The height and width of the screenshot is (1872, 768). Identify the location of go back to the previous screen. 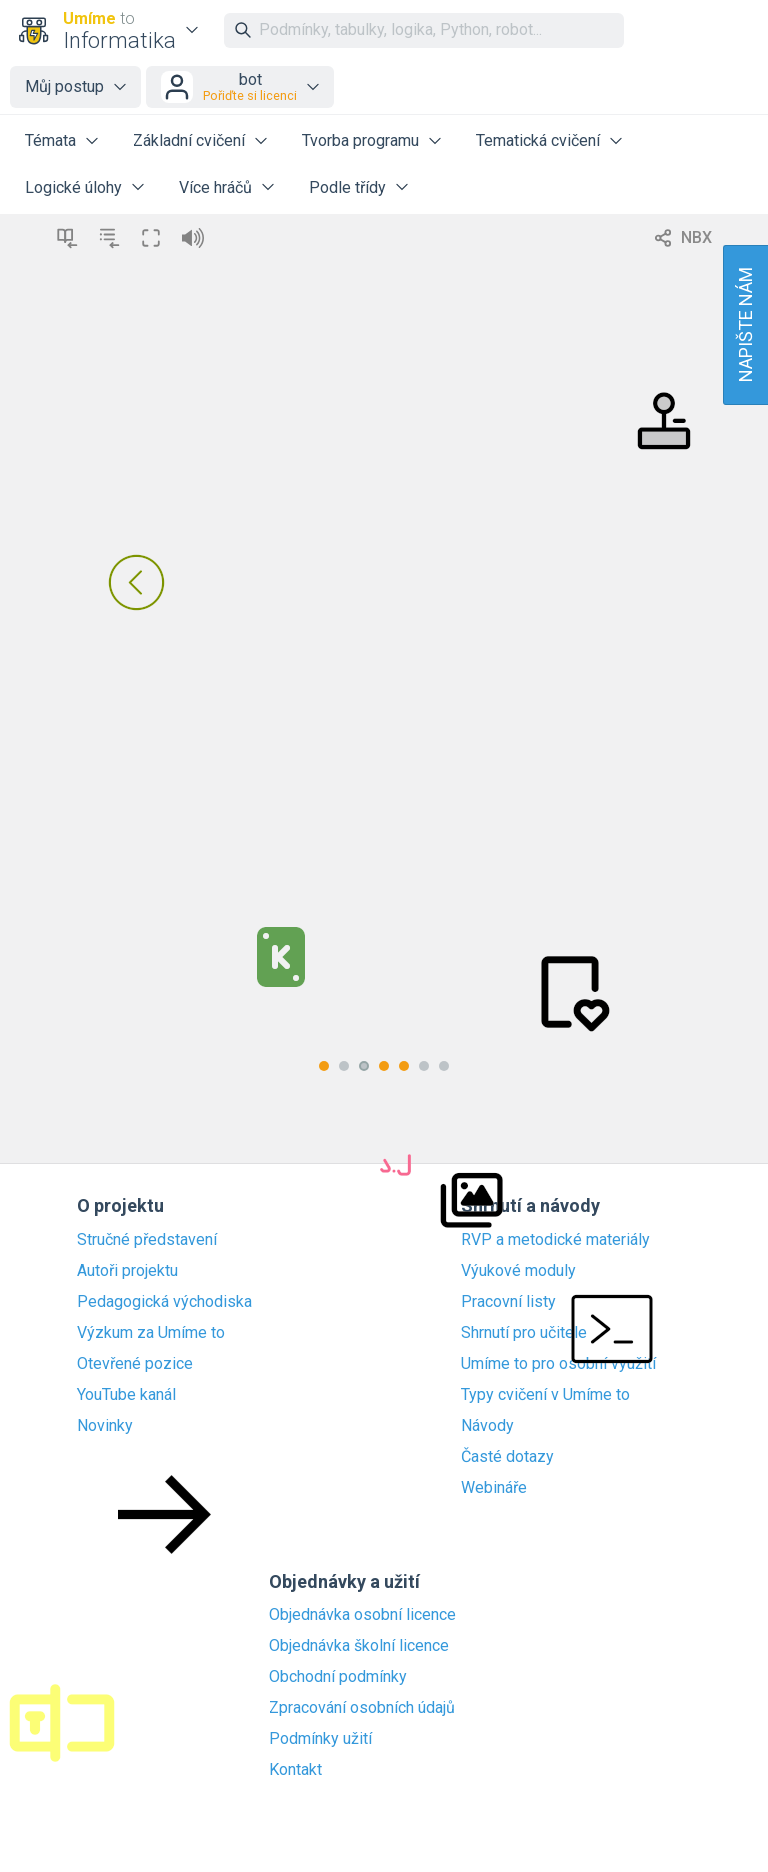
(136, 582).